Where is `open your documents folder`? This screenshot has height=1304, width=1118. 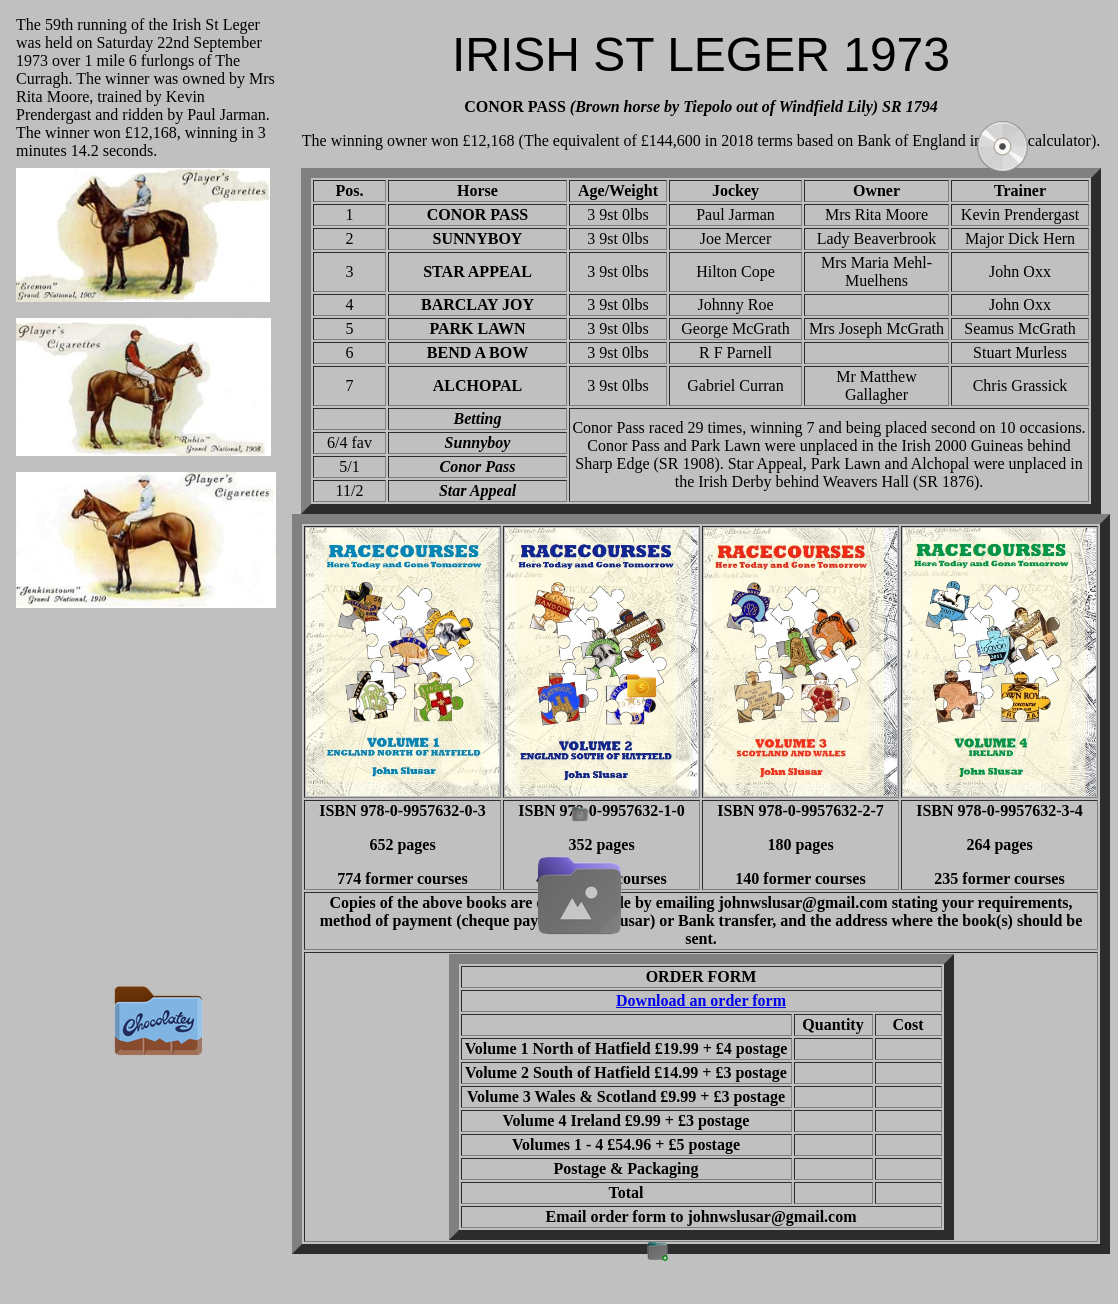 open your documents folder is located at coordinates (580, 814).